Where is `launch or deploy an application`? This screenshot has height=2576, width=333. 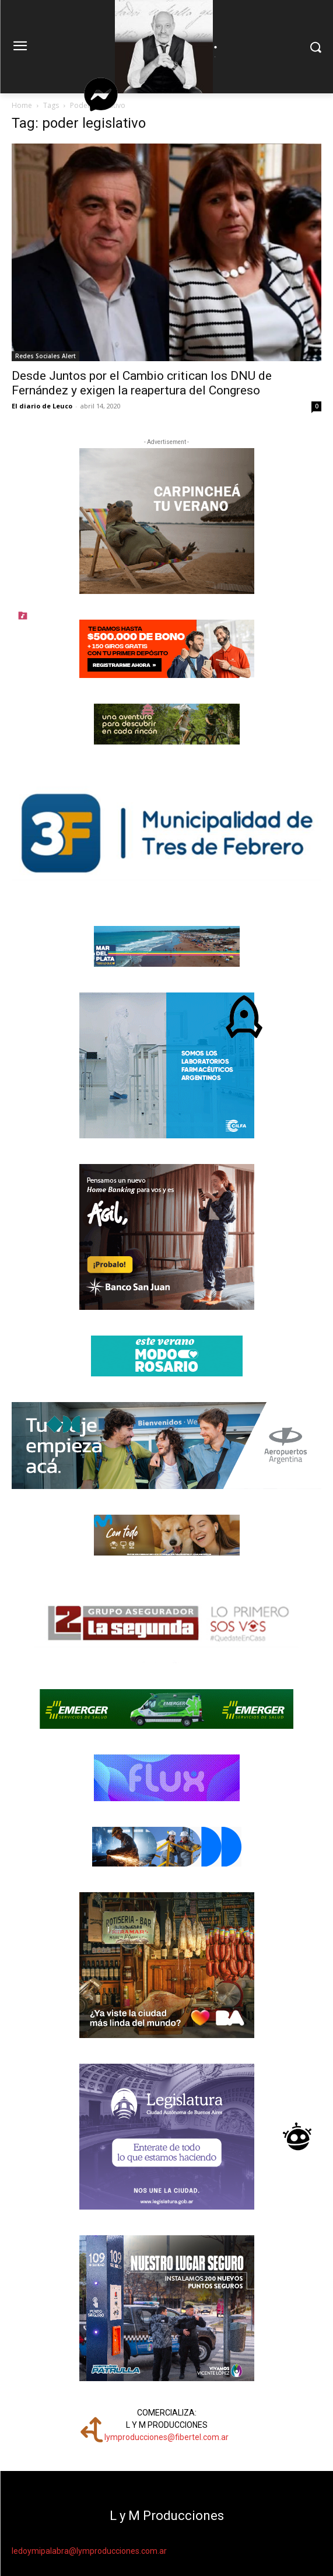
launch or deploy an application is located at coordinates (244, 1016).